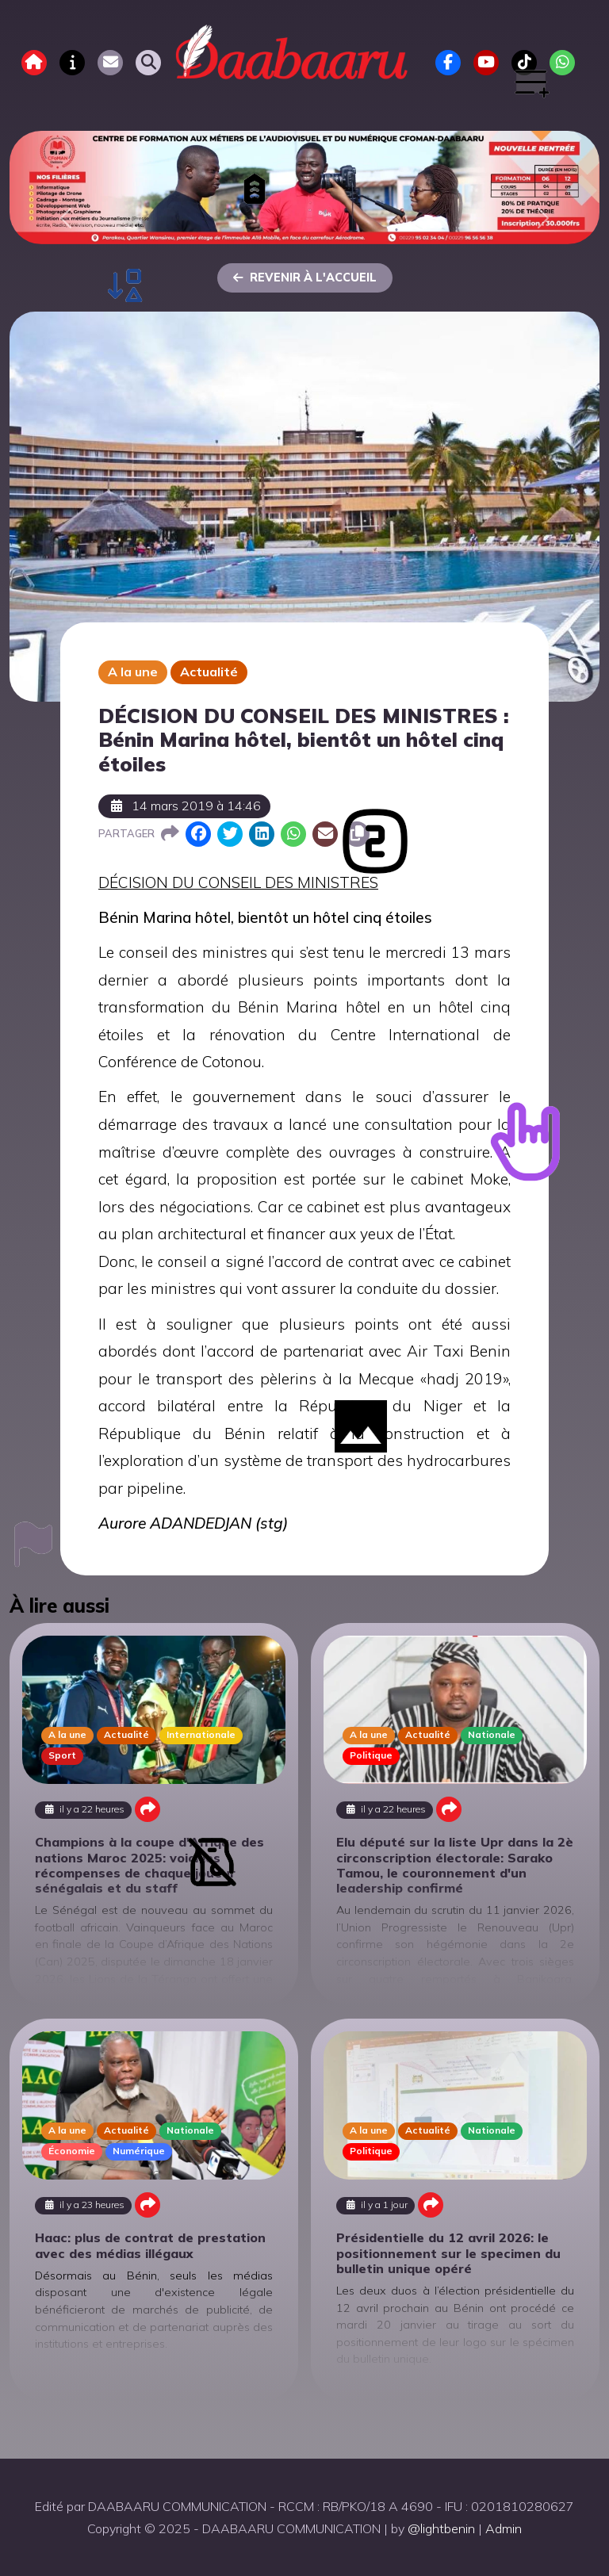  What do you see at coordinates (255, 189) in the screenshot?
I see `view user rank or level status` at bounding box center [255, 189].